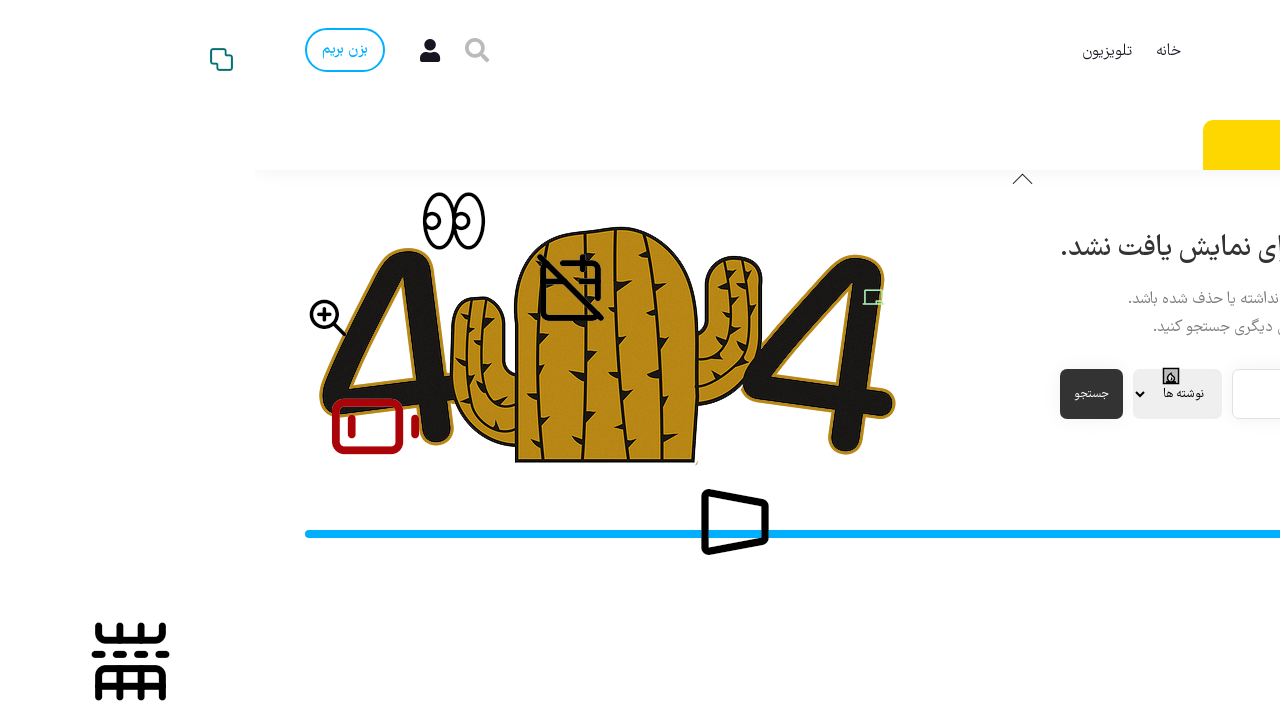  I want to click on merge or combine selected items, so click(221, 59).